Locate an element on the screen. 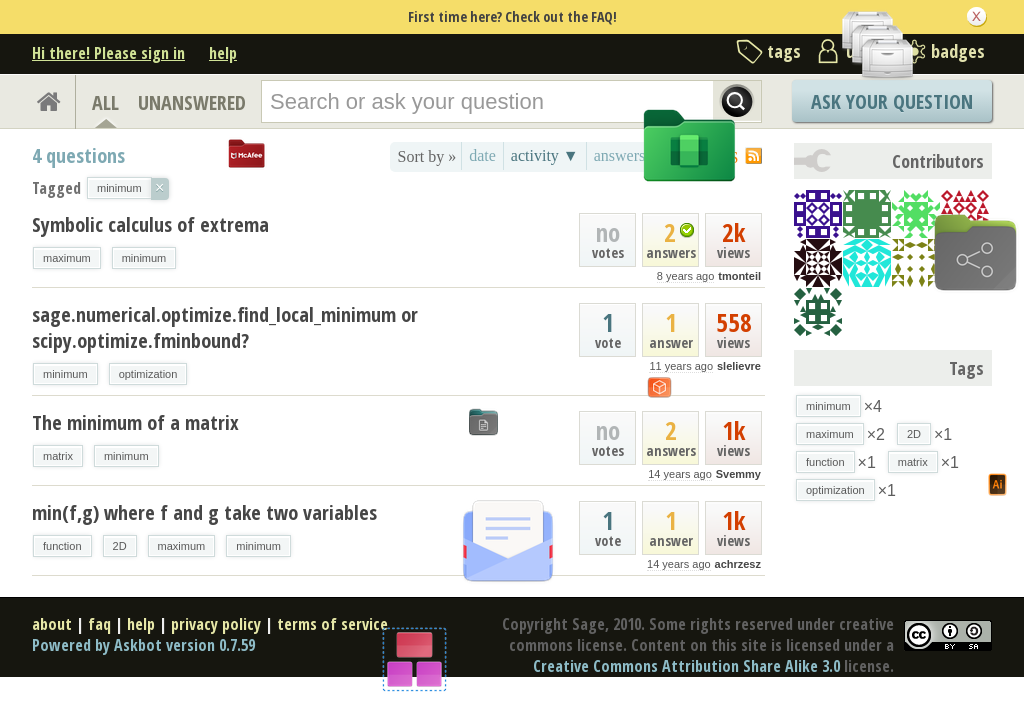  open an STL 3D model file is located at coordinates (659, 386).